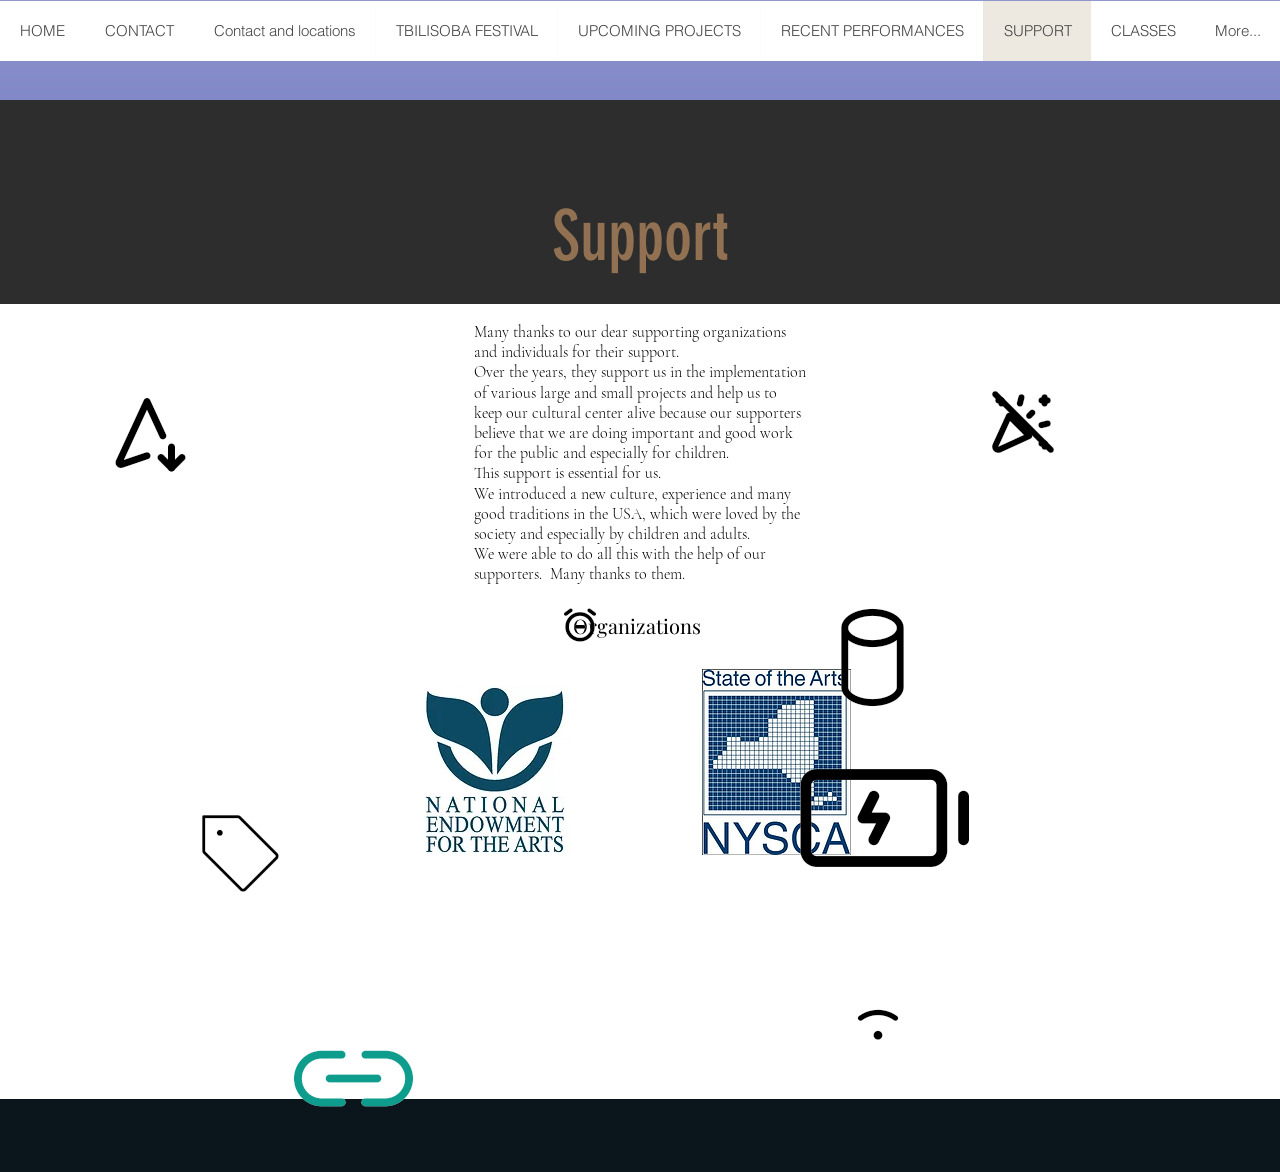 The height and width of the screenshot is (1172, 1280). Describe the element at coordinates (236, 849) in the screenshot. I see `add or manage tags for an item` at that location.